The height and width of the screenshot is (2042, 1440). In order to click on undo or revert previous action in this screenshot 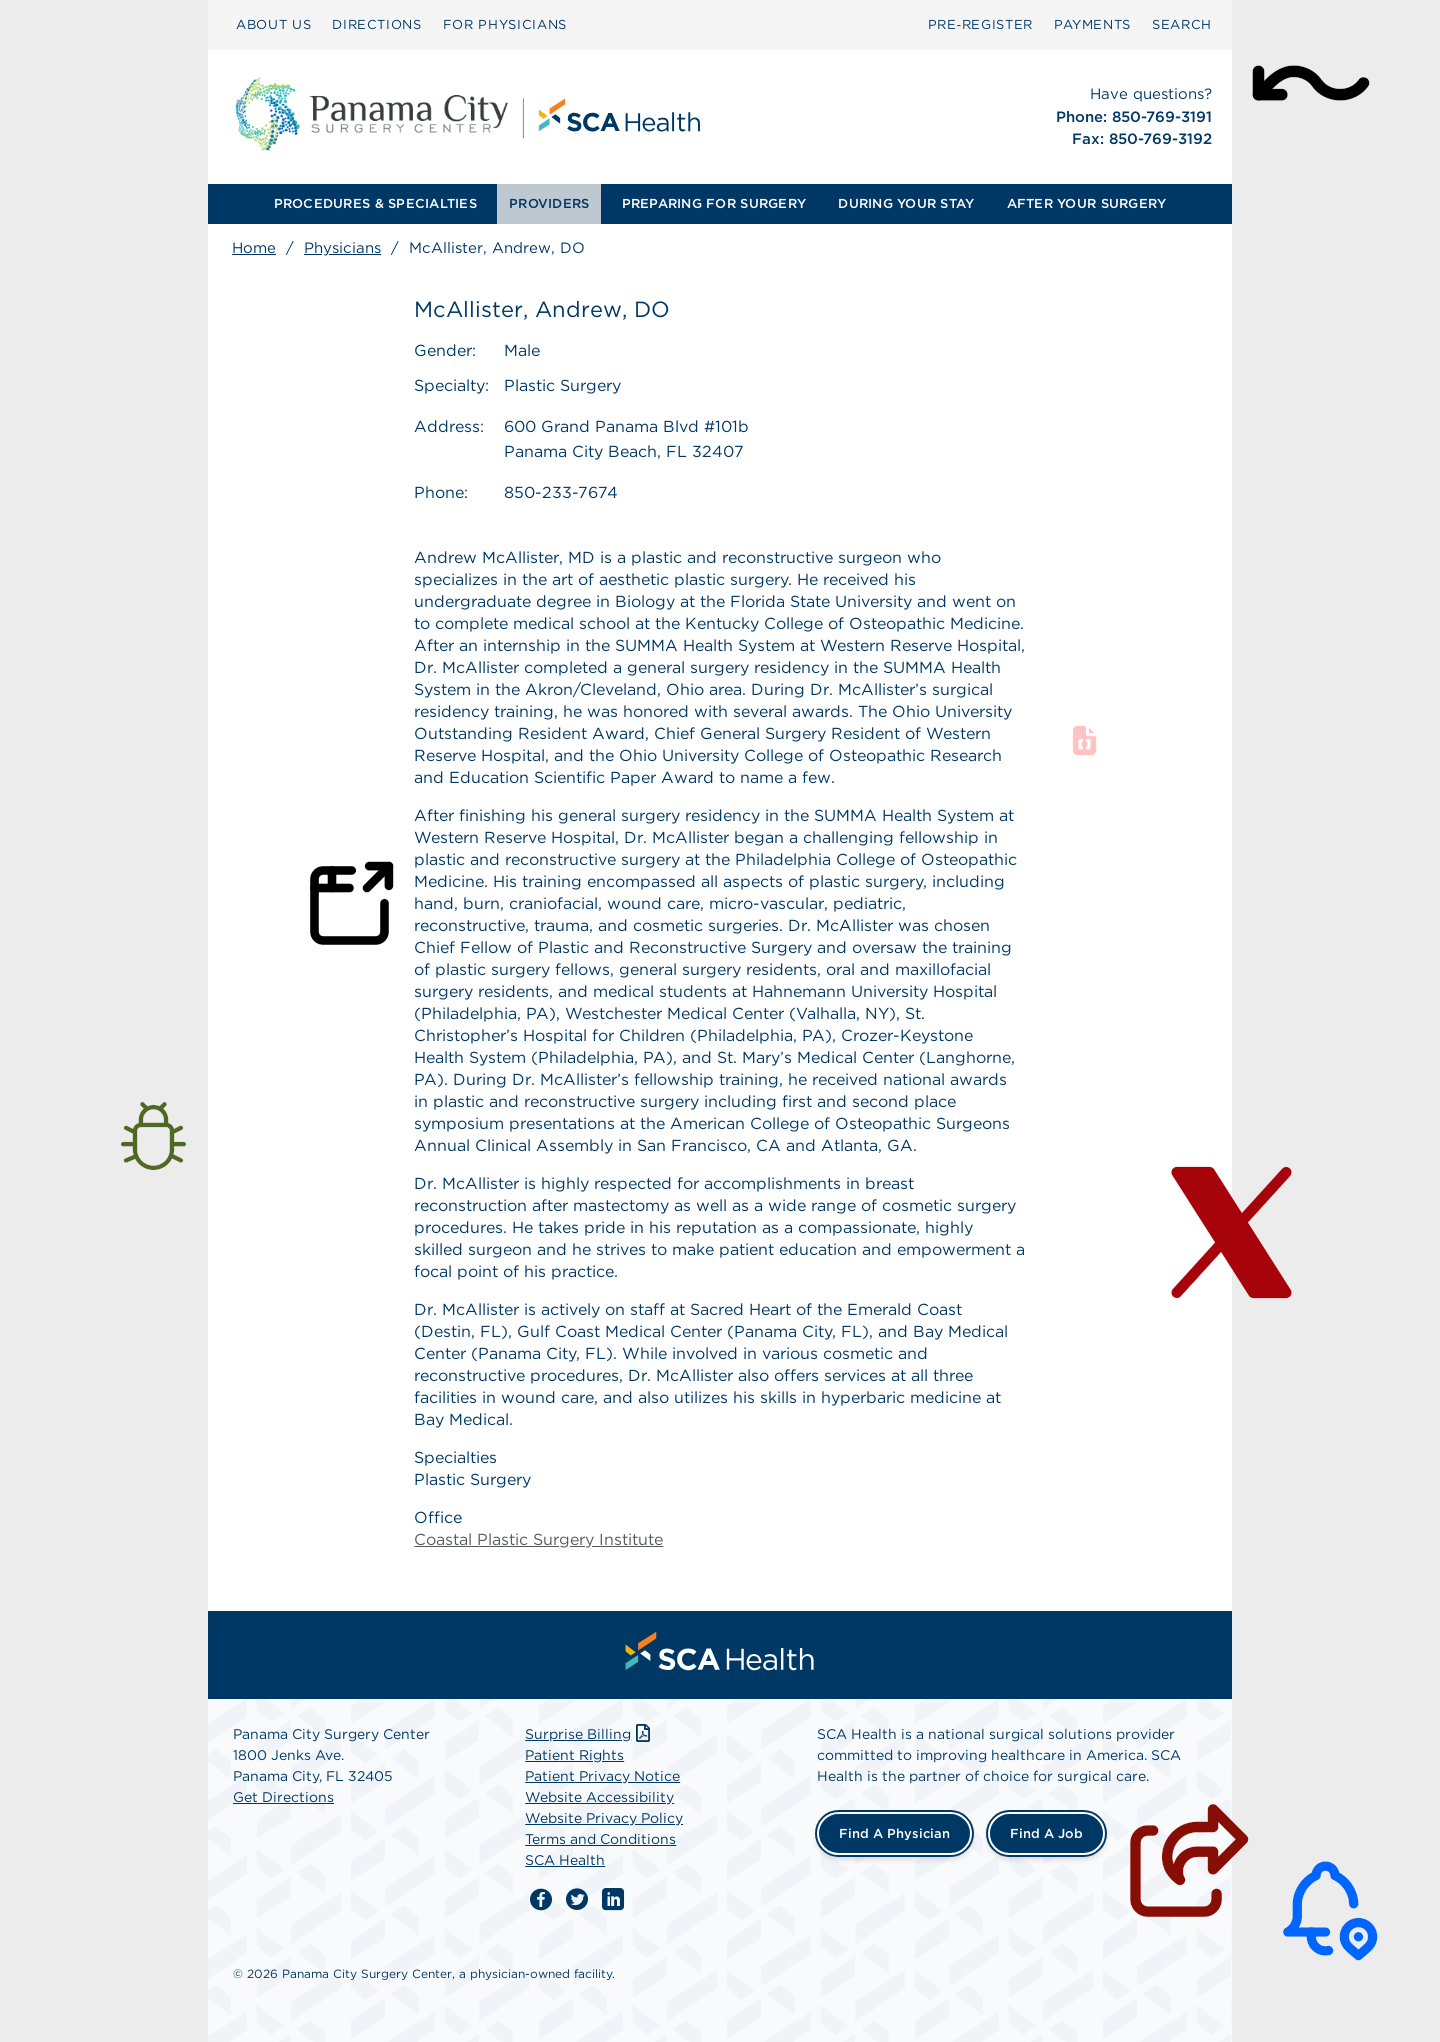, I will do `click(1311, 83)`.